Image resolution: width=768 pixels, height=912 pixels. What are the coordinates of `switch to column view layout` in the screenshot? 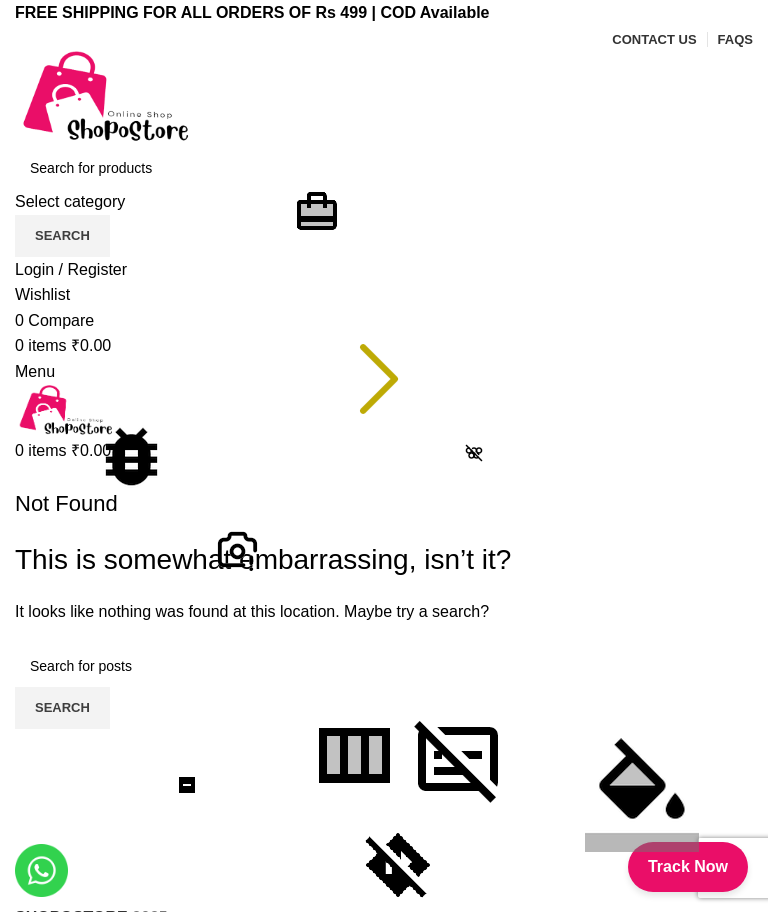 It's located at (352, 757).